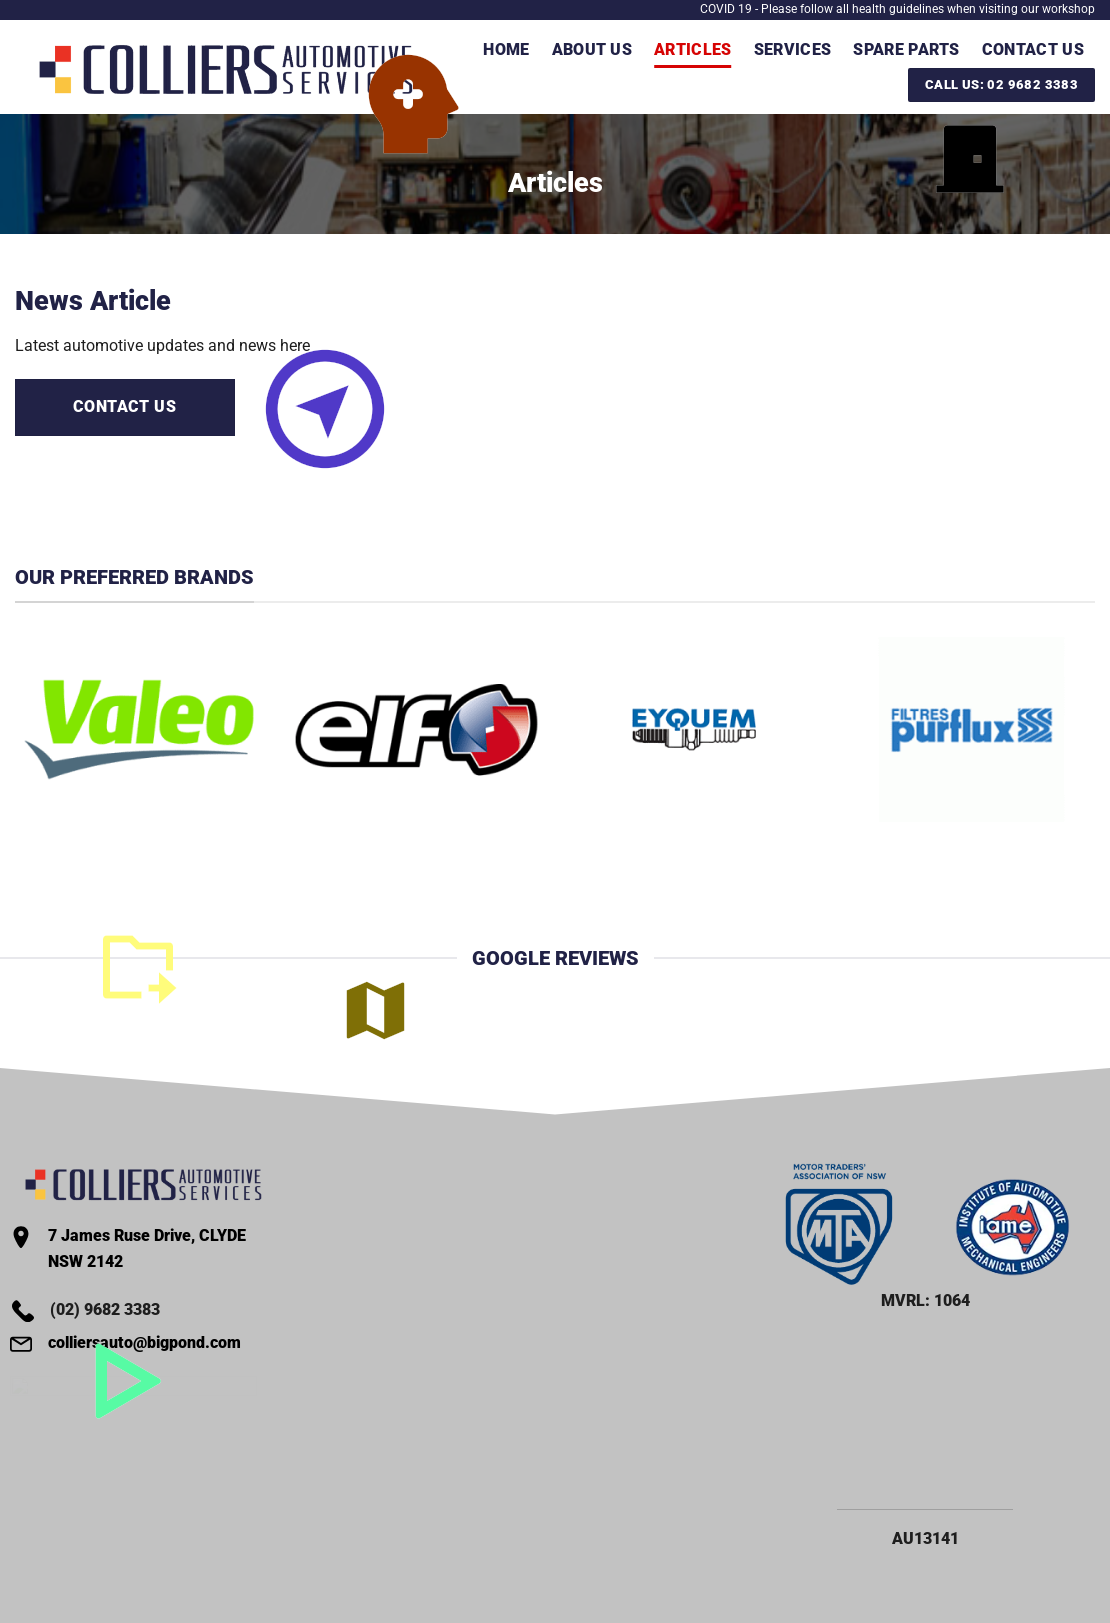 The height and width of the screenshot is (1623, 1110). What do you see at coordinates (138, 967) in the screenshot?
I see `share a folder with others` at bounding box center [138, 967].